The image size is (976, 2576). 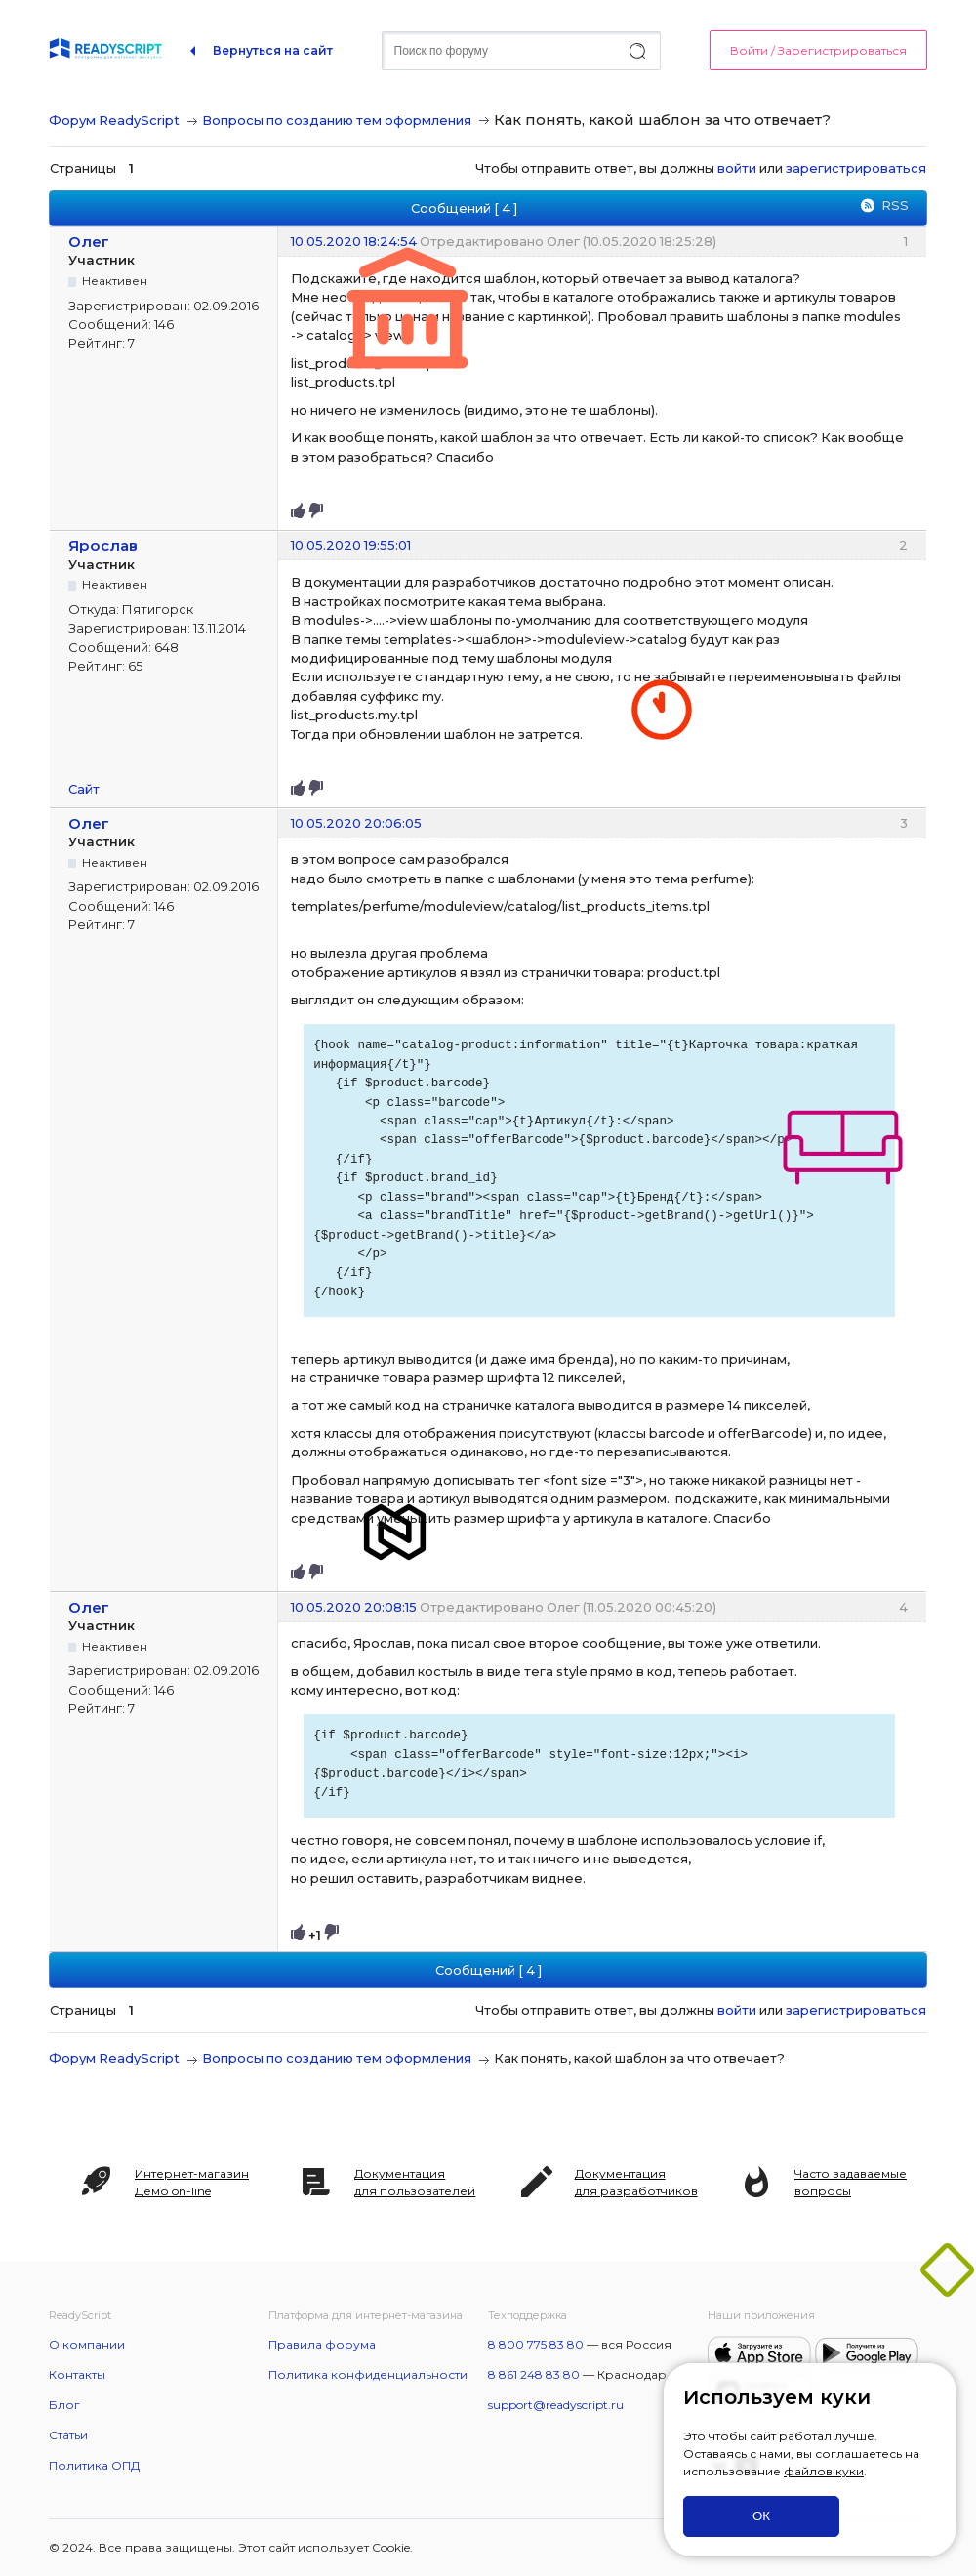 I want to click on browse furniture or home decor items, so click(x=842, y=1145).